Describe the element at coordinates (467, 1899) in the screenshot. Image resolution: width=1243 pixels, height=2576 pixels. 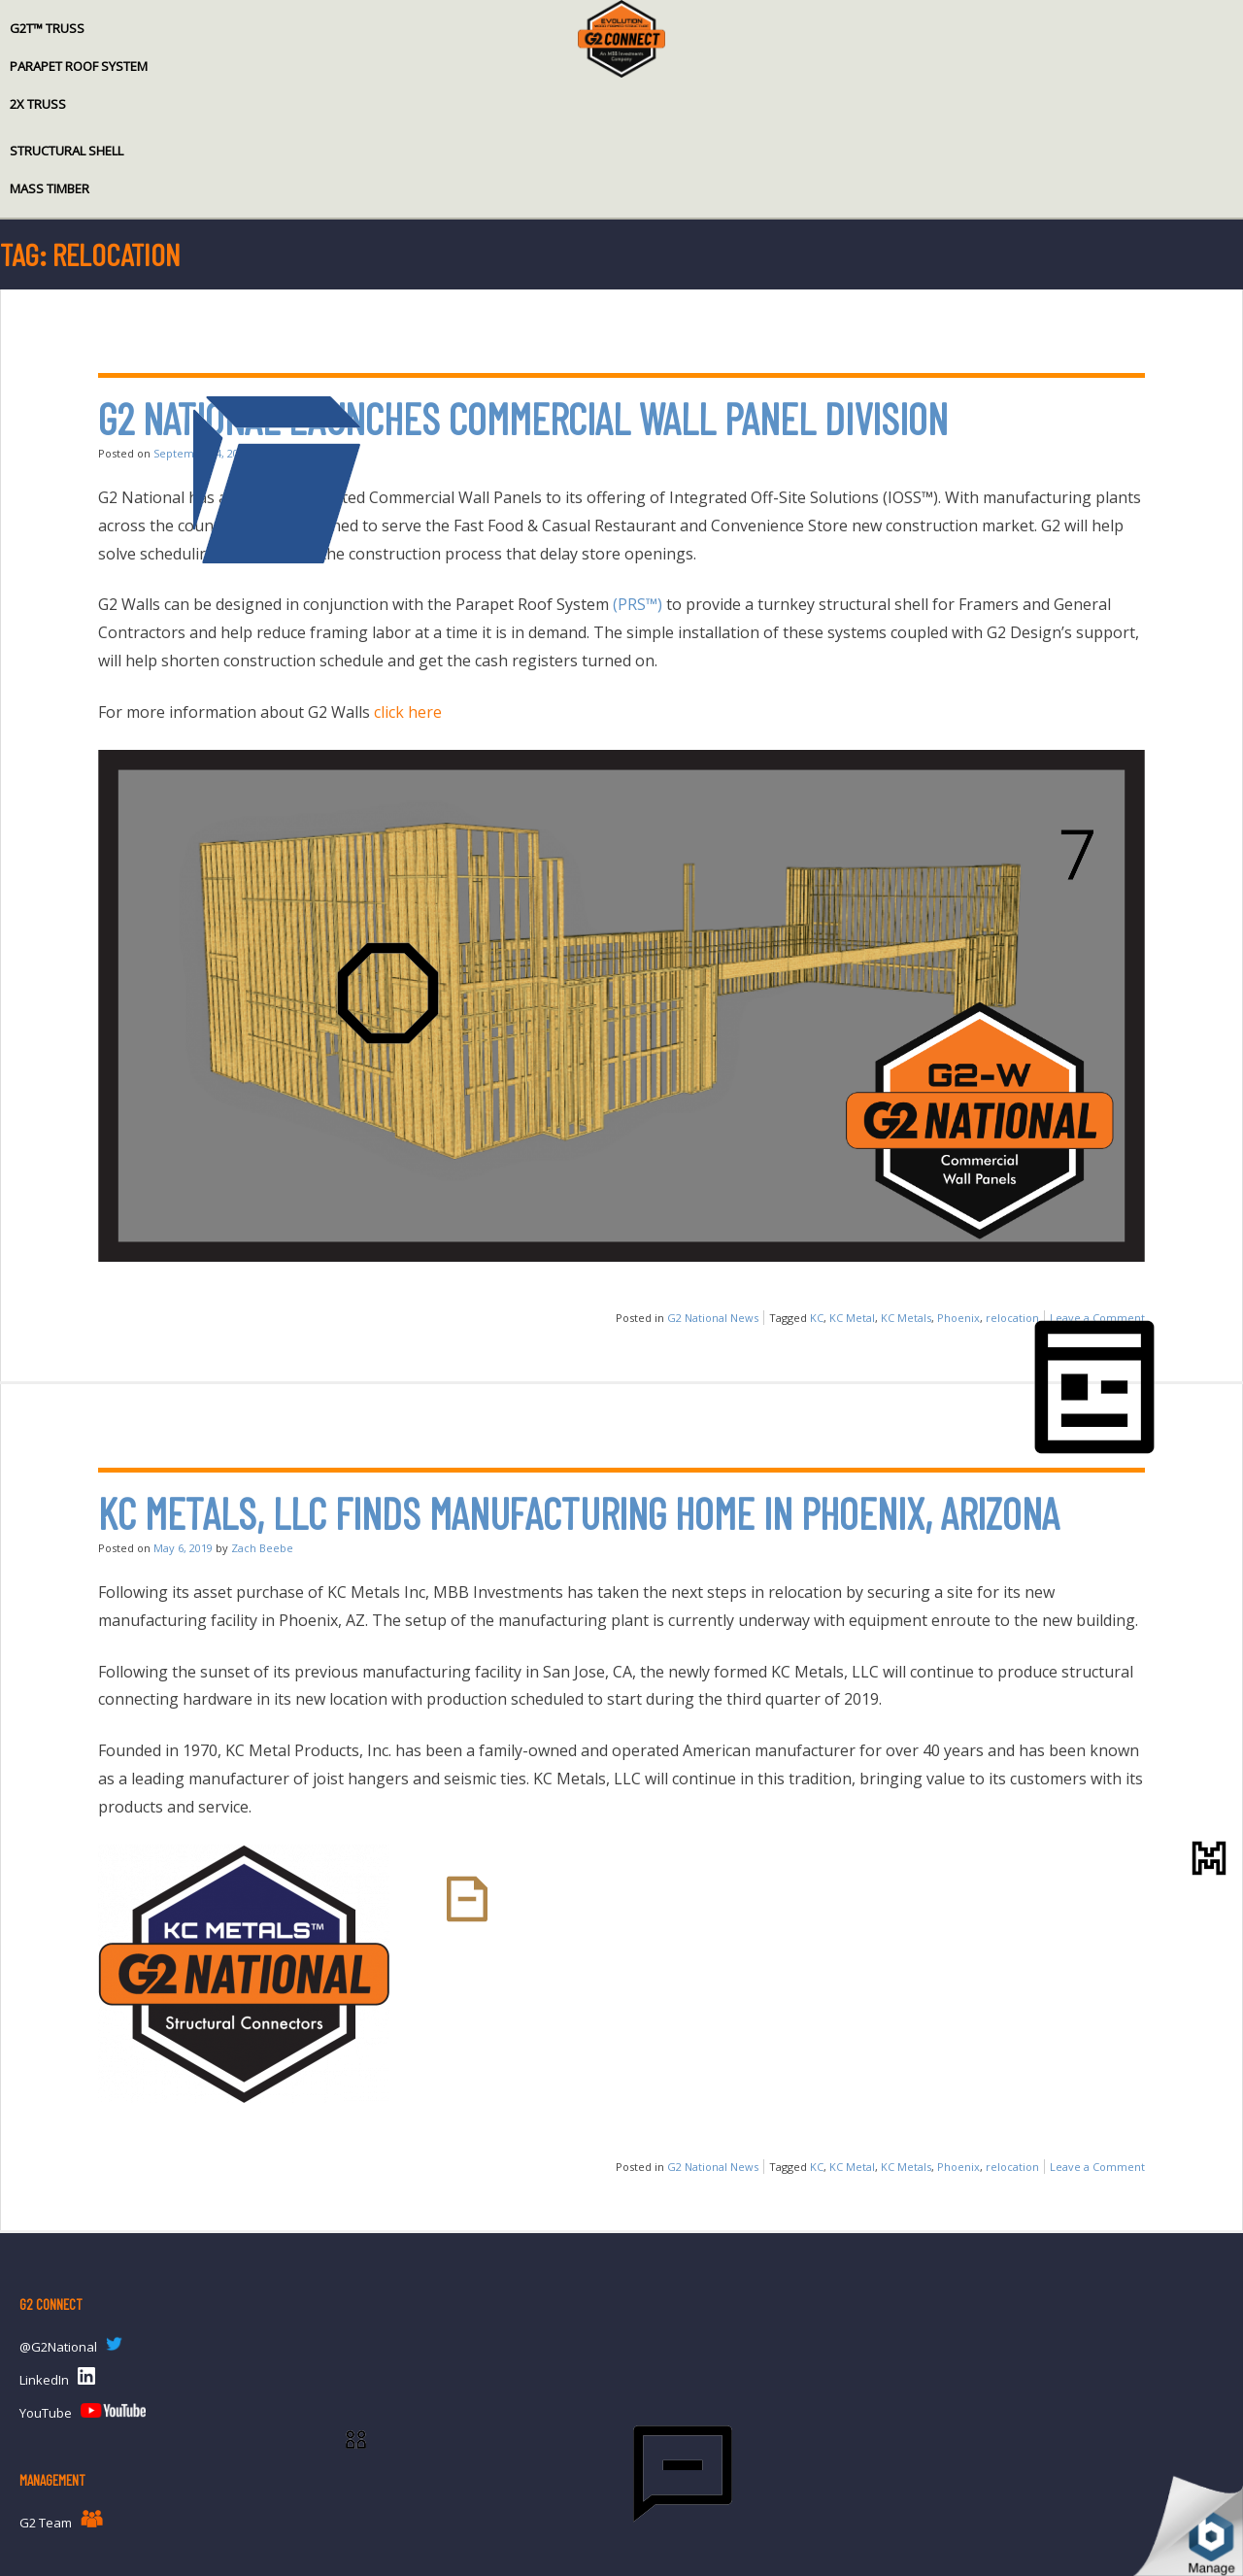
I see `reduce or compress file size` at that location.